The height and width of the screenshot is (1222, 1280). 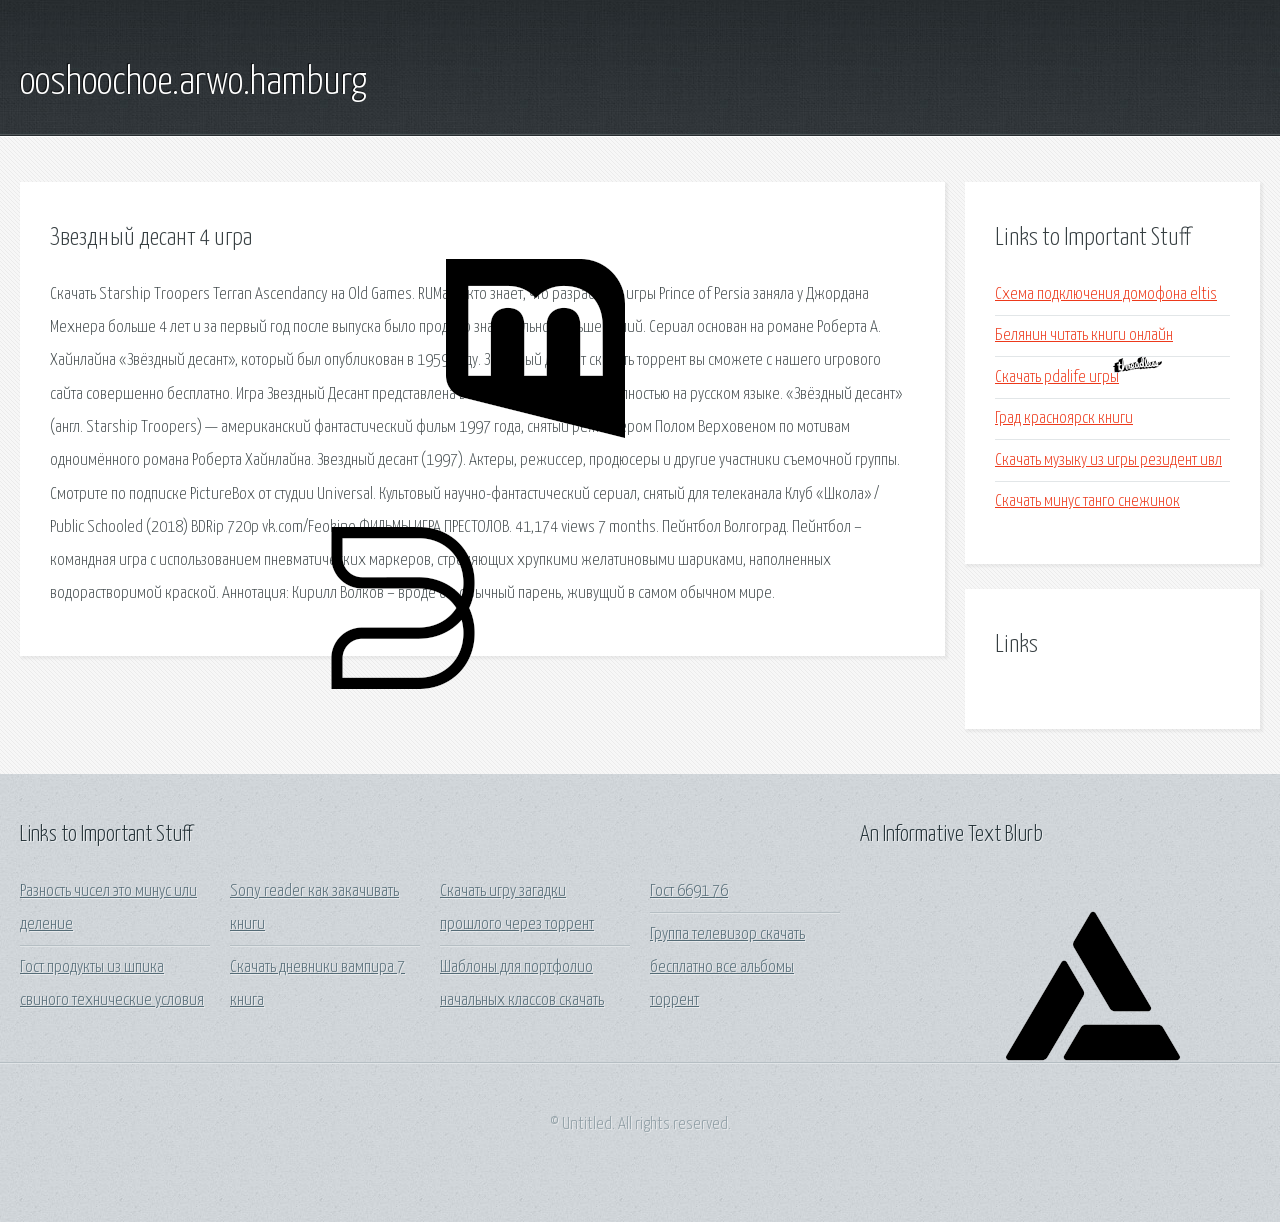 I want to click on visit the Threadless website or app, so click(x=1137, y=364).